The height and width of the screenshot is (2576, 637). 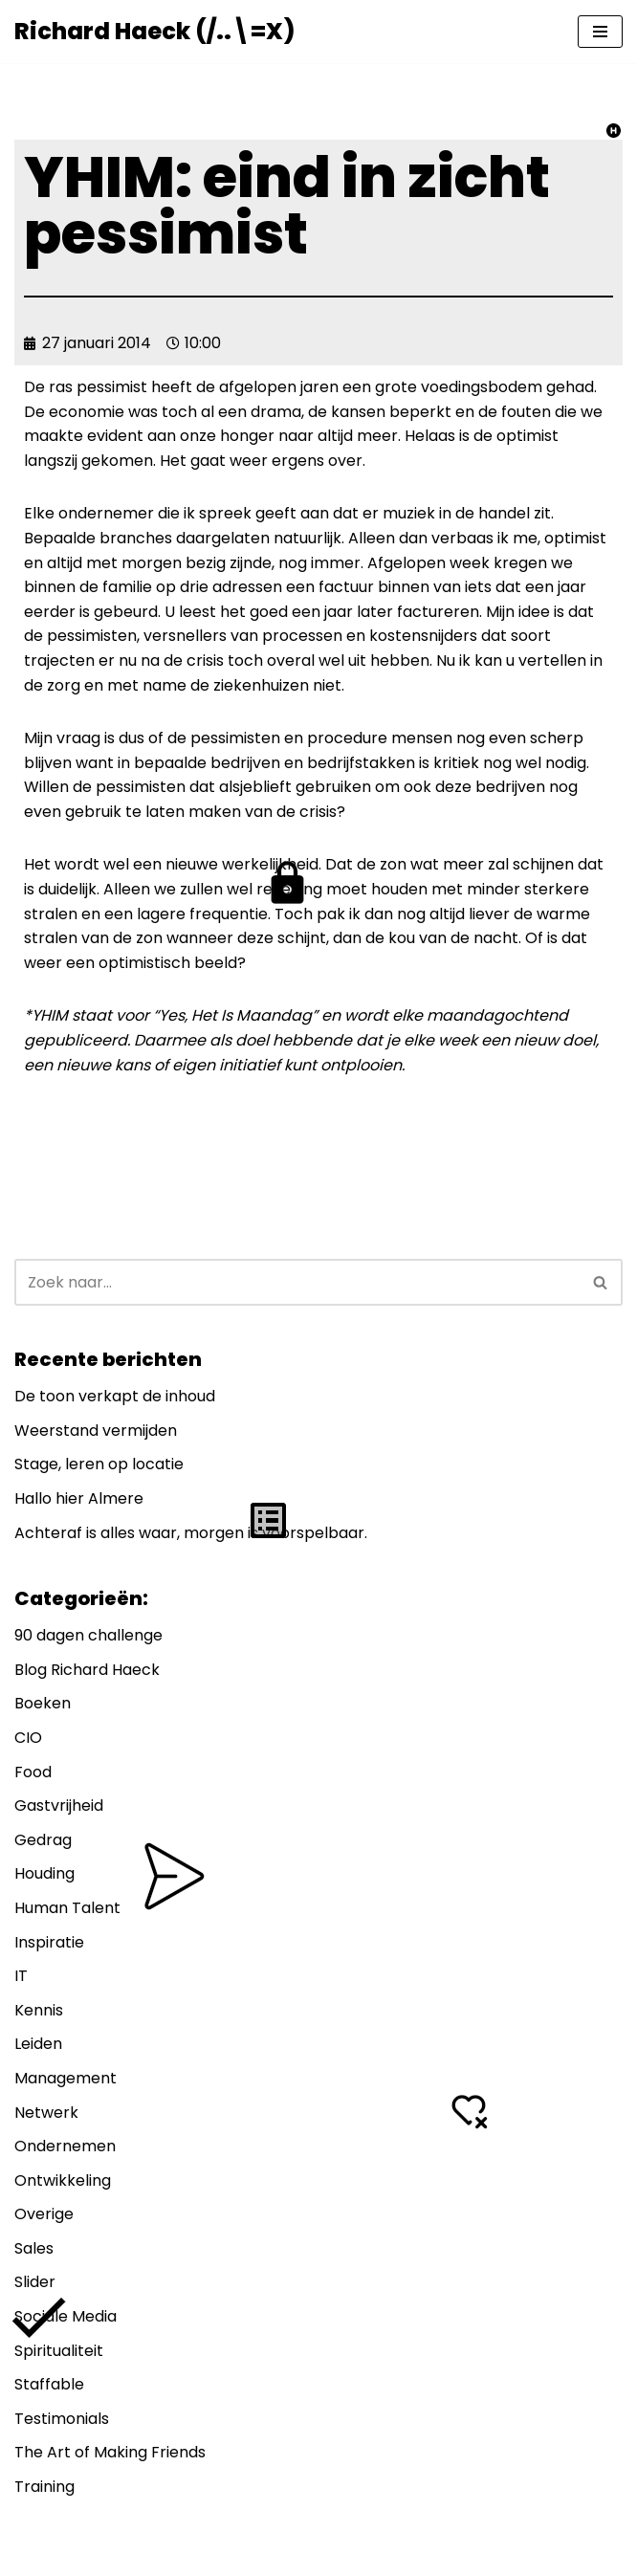 What do you see at coordinates (170, 1876) in the screenshot?
I see `send a message` at bounding box center [170, 1876].